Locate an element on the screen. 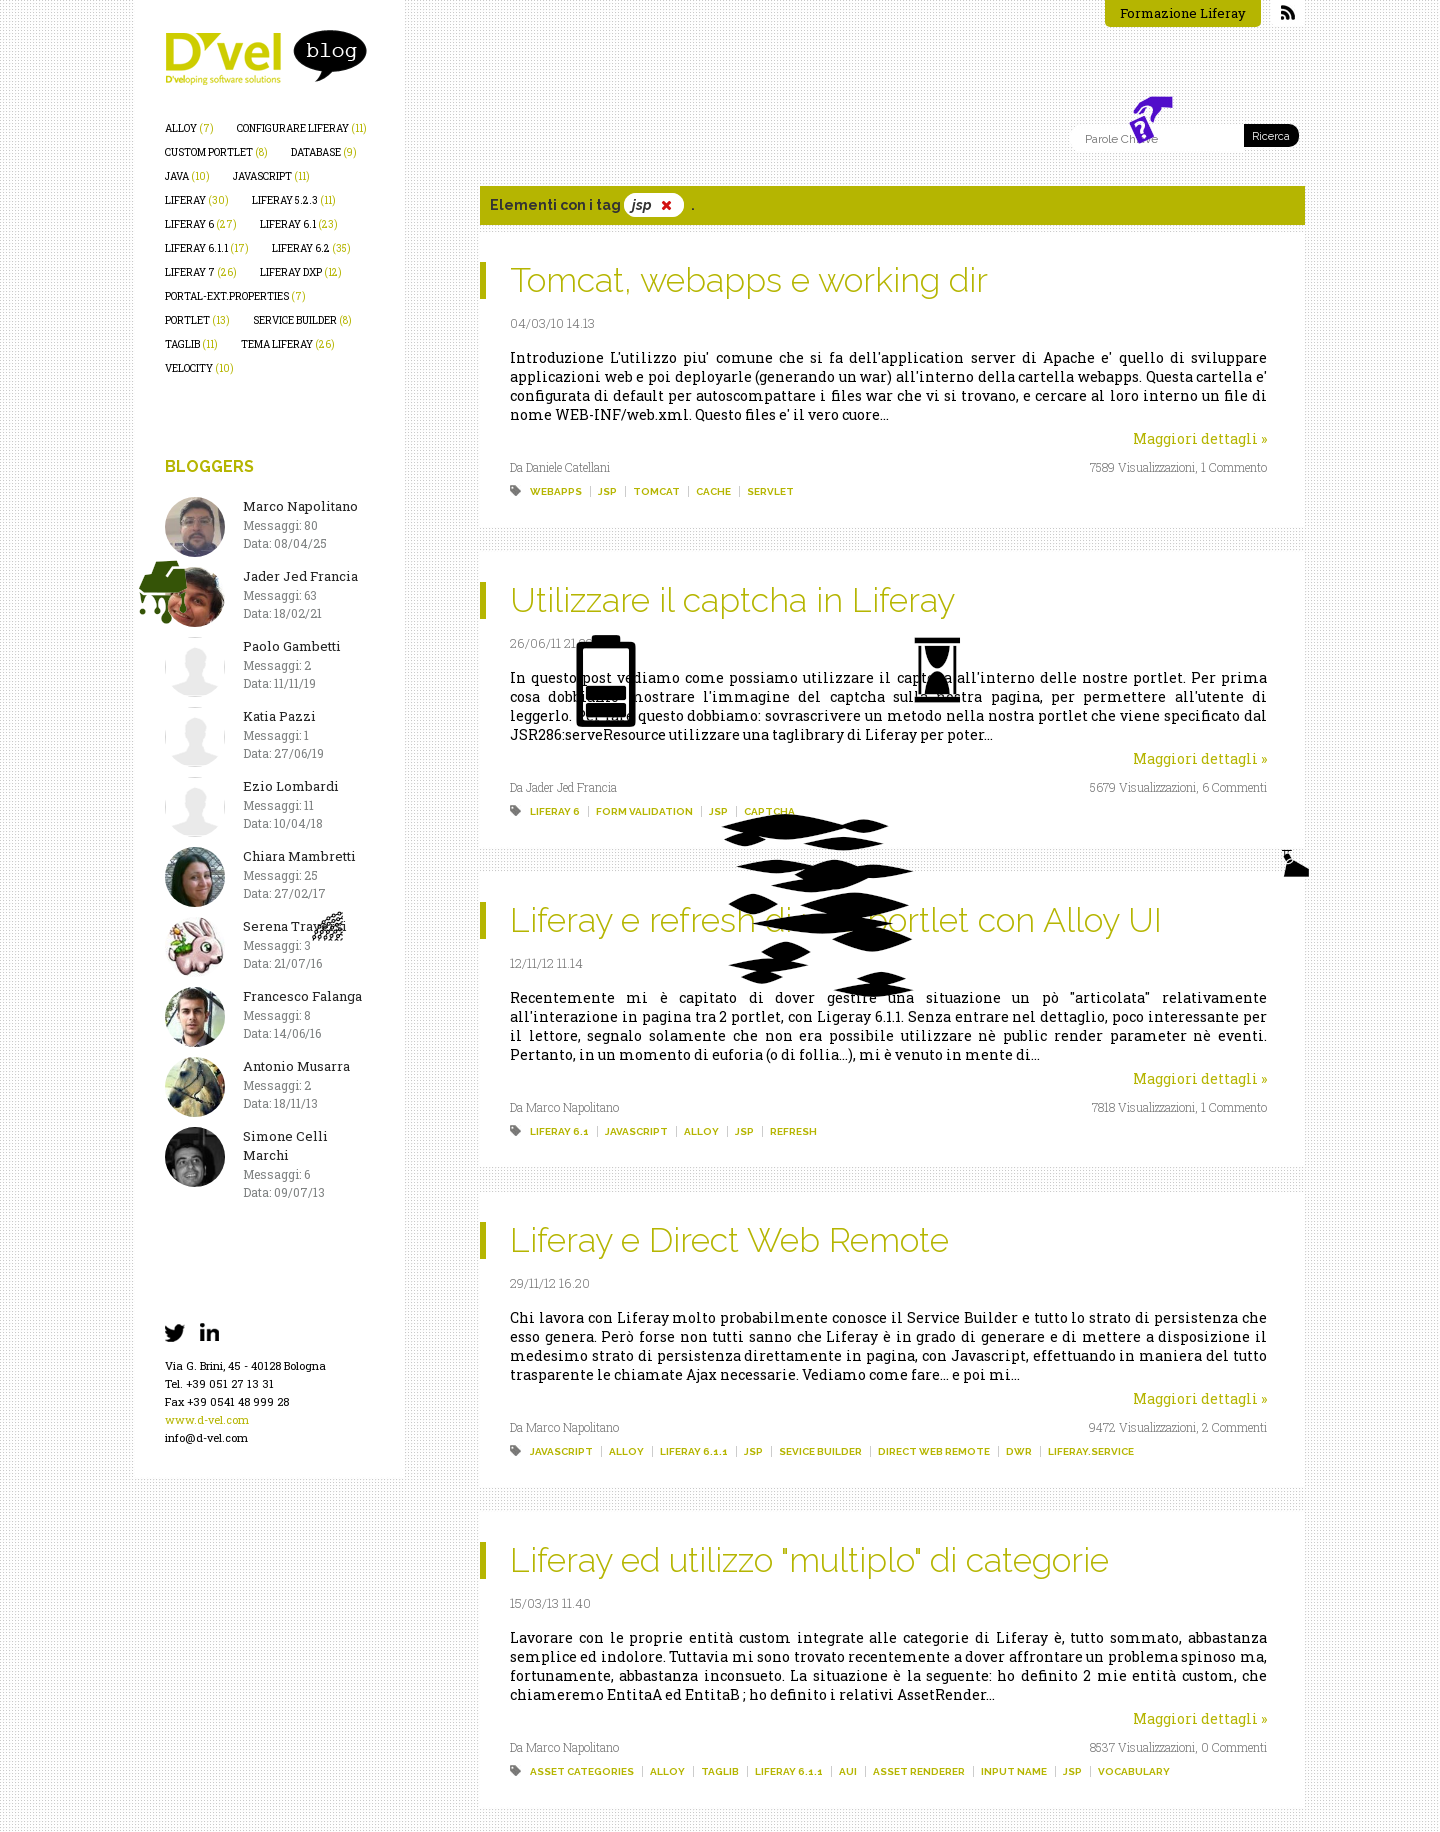 This screenshot has width=1440, height=1832. indicates battery at 50% charge is located at coordinates (606, 681).